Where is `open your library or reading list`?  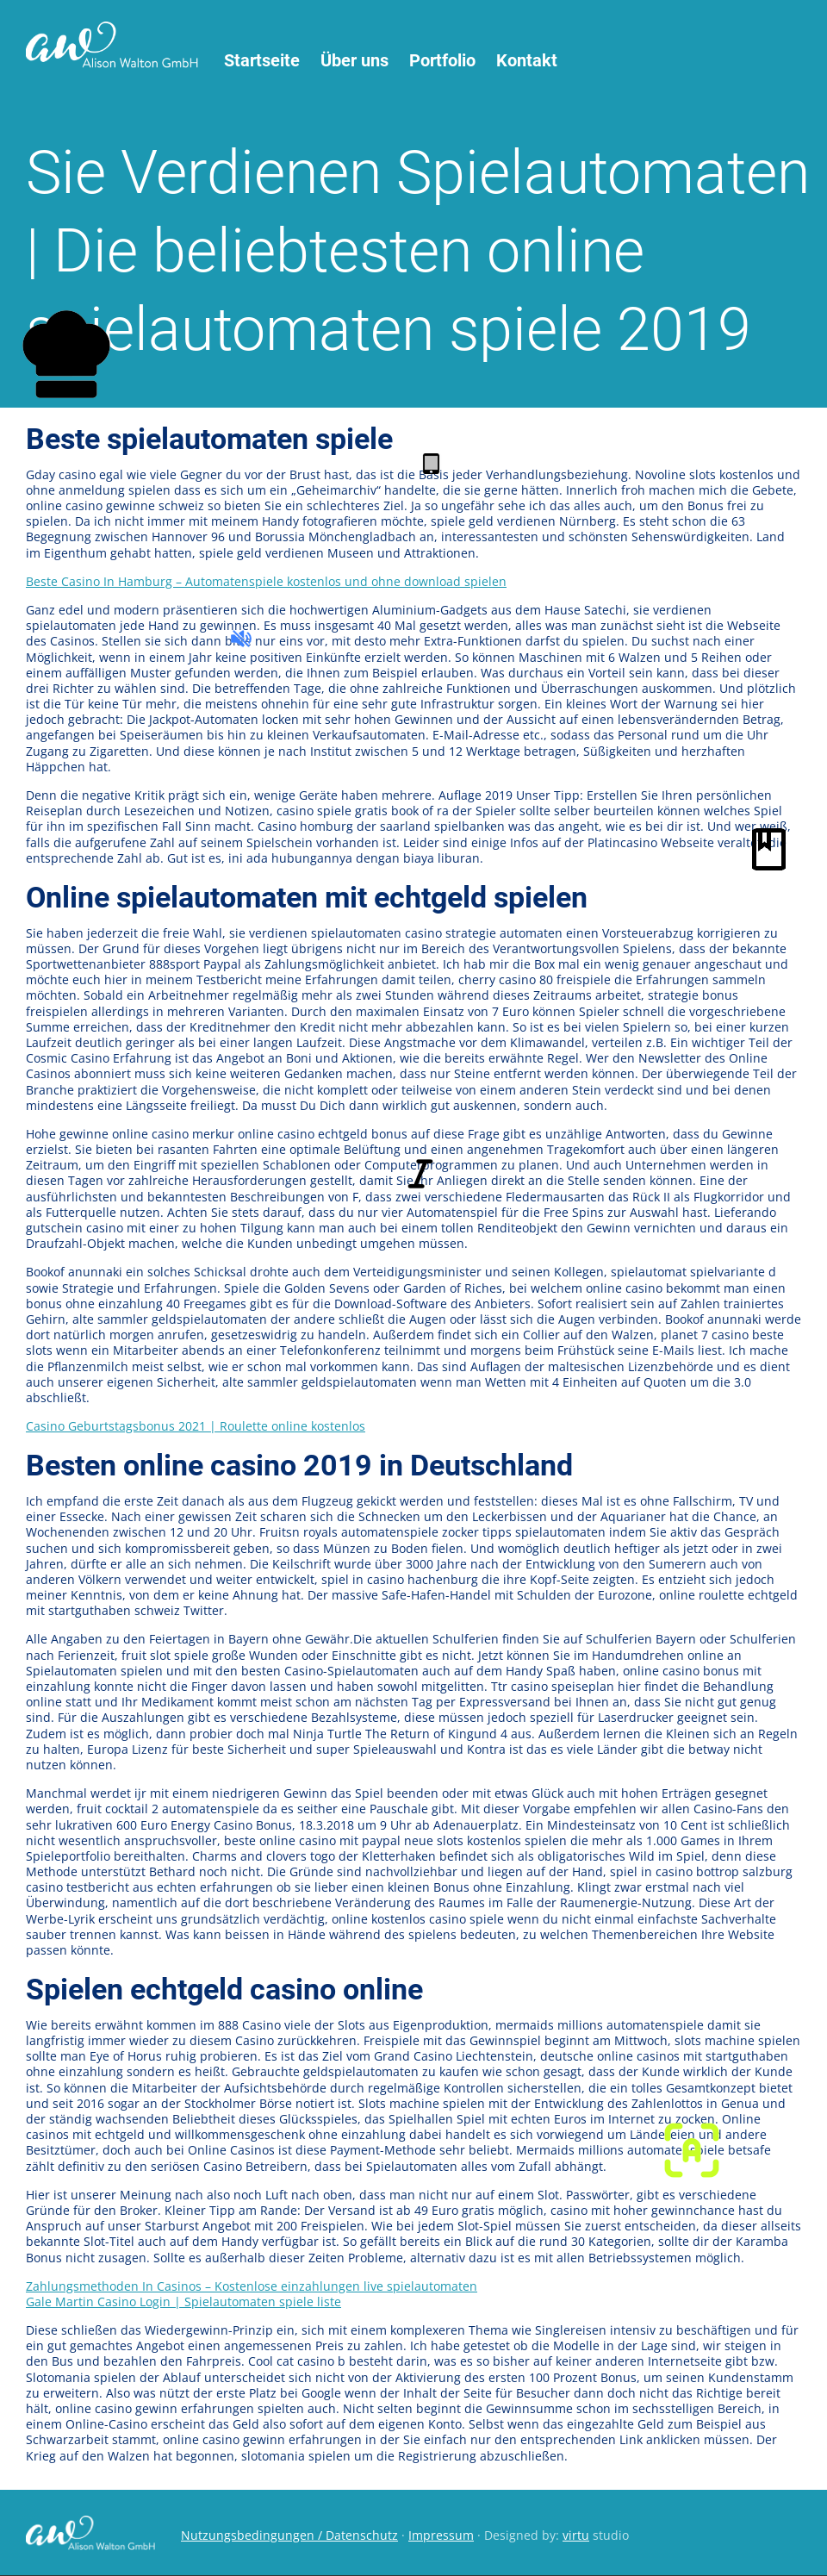 open your library or reading list is located at coordinates (768, 849).